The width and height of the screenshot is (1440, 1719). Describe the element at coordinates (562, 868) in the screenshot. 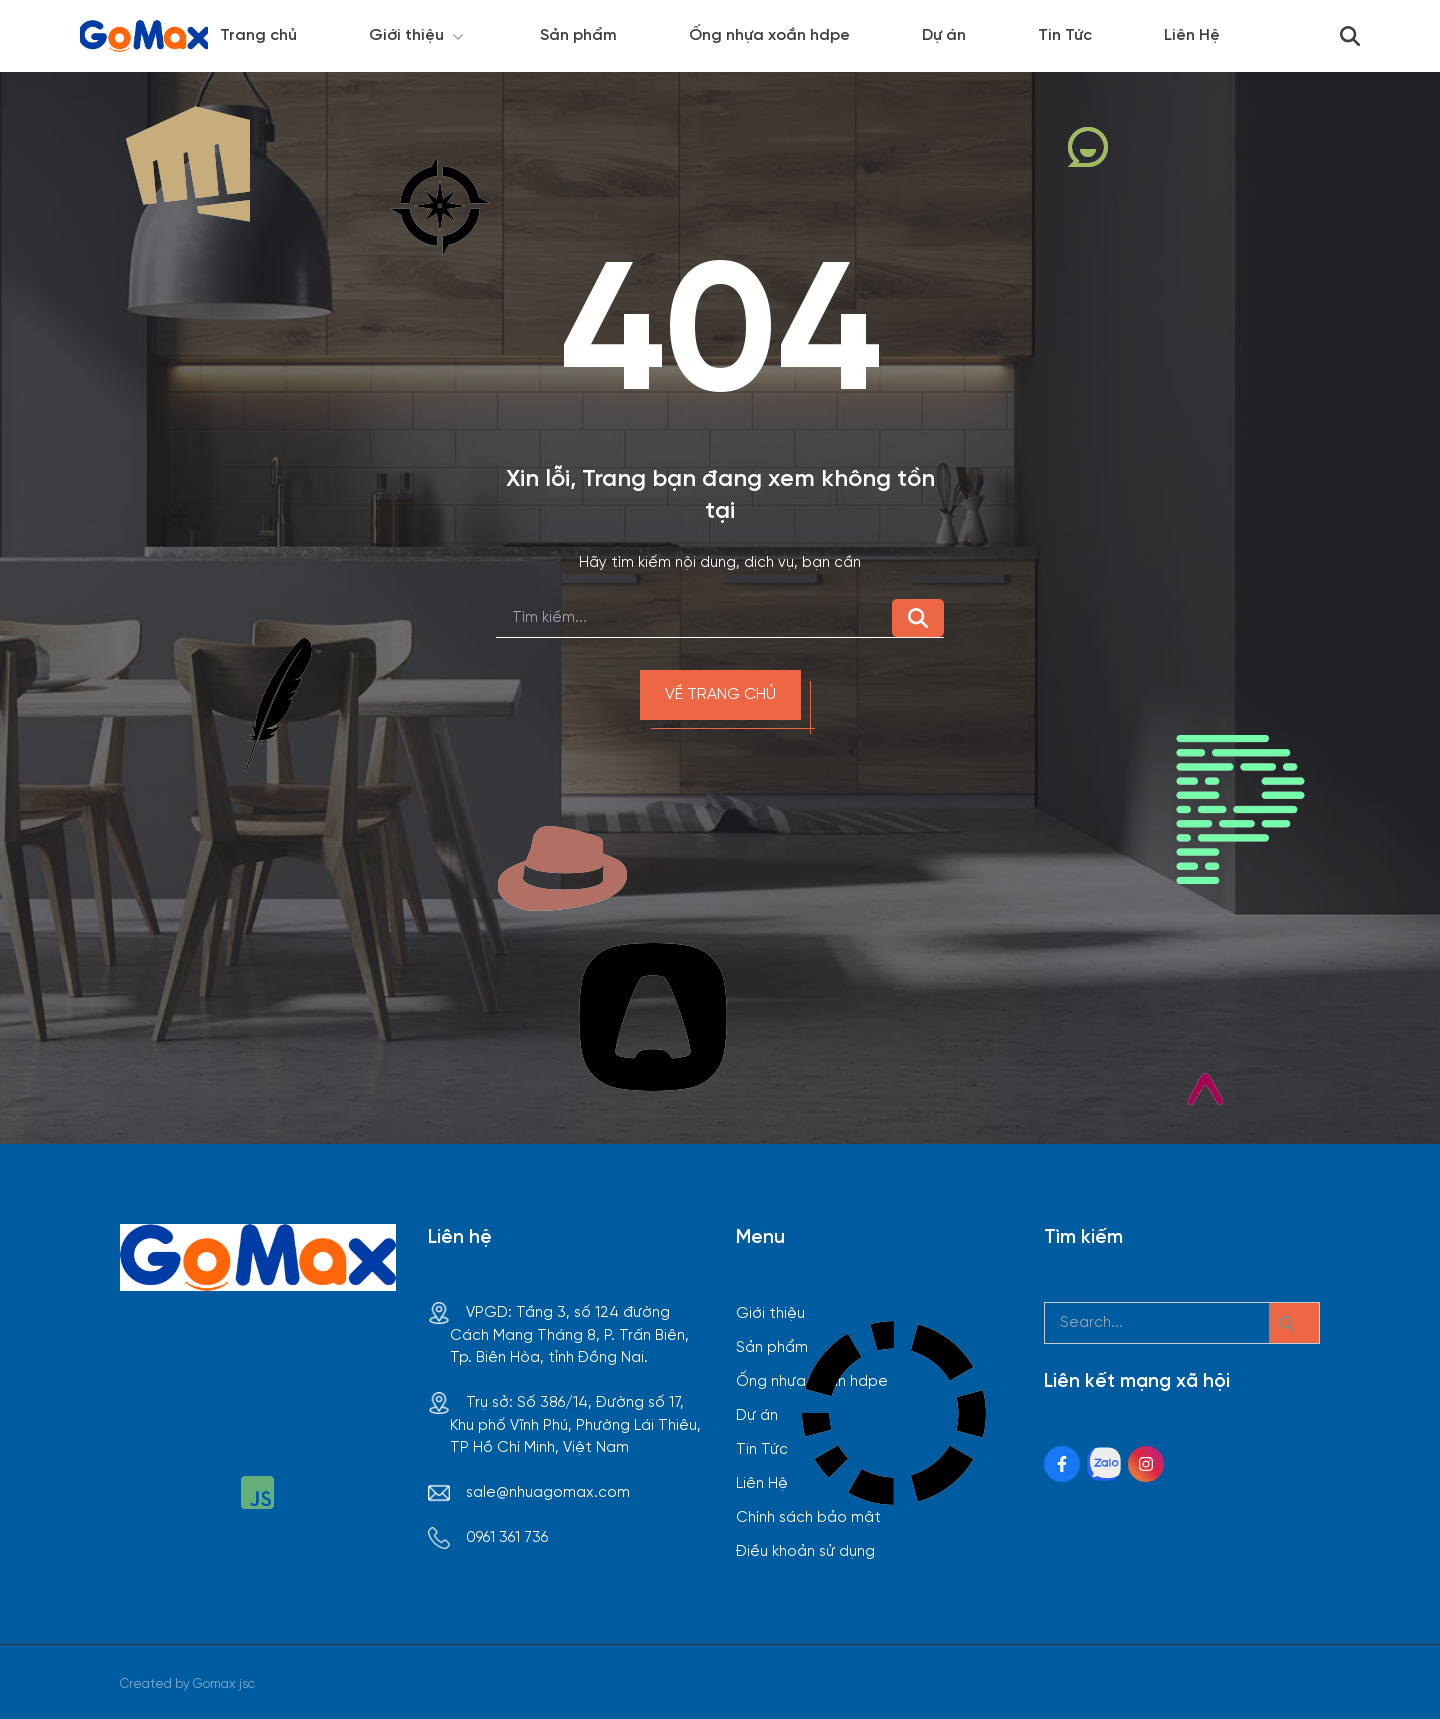

I see `sinatra ruby framework logo` at that location.